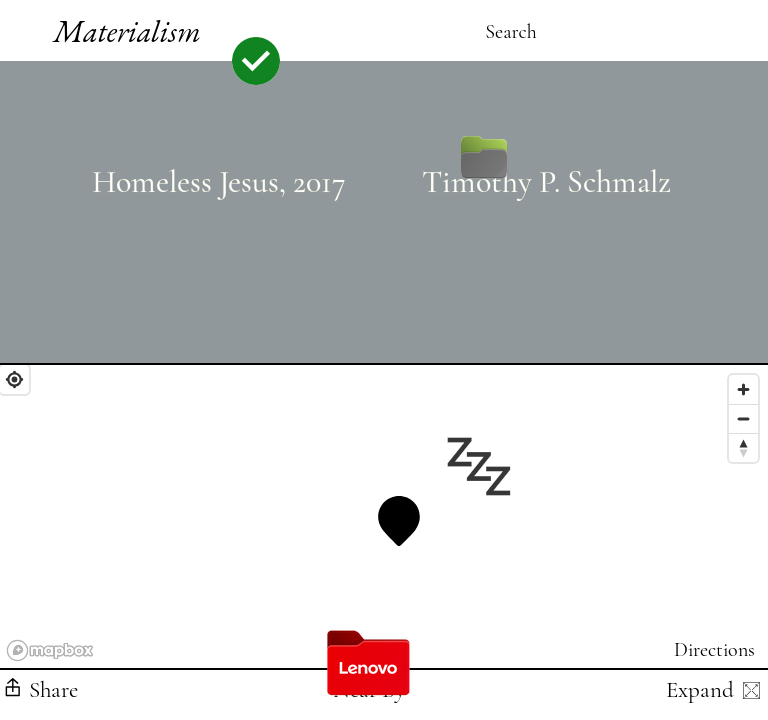 Image resolution: width=768 pixels, height=720 pixels. Describe the element at coordinates (368, 665) in the screenshot. I see `open folder containing Lenovo files or applications` at that location.